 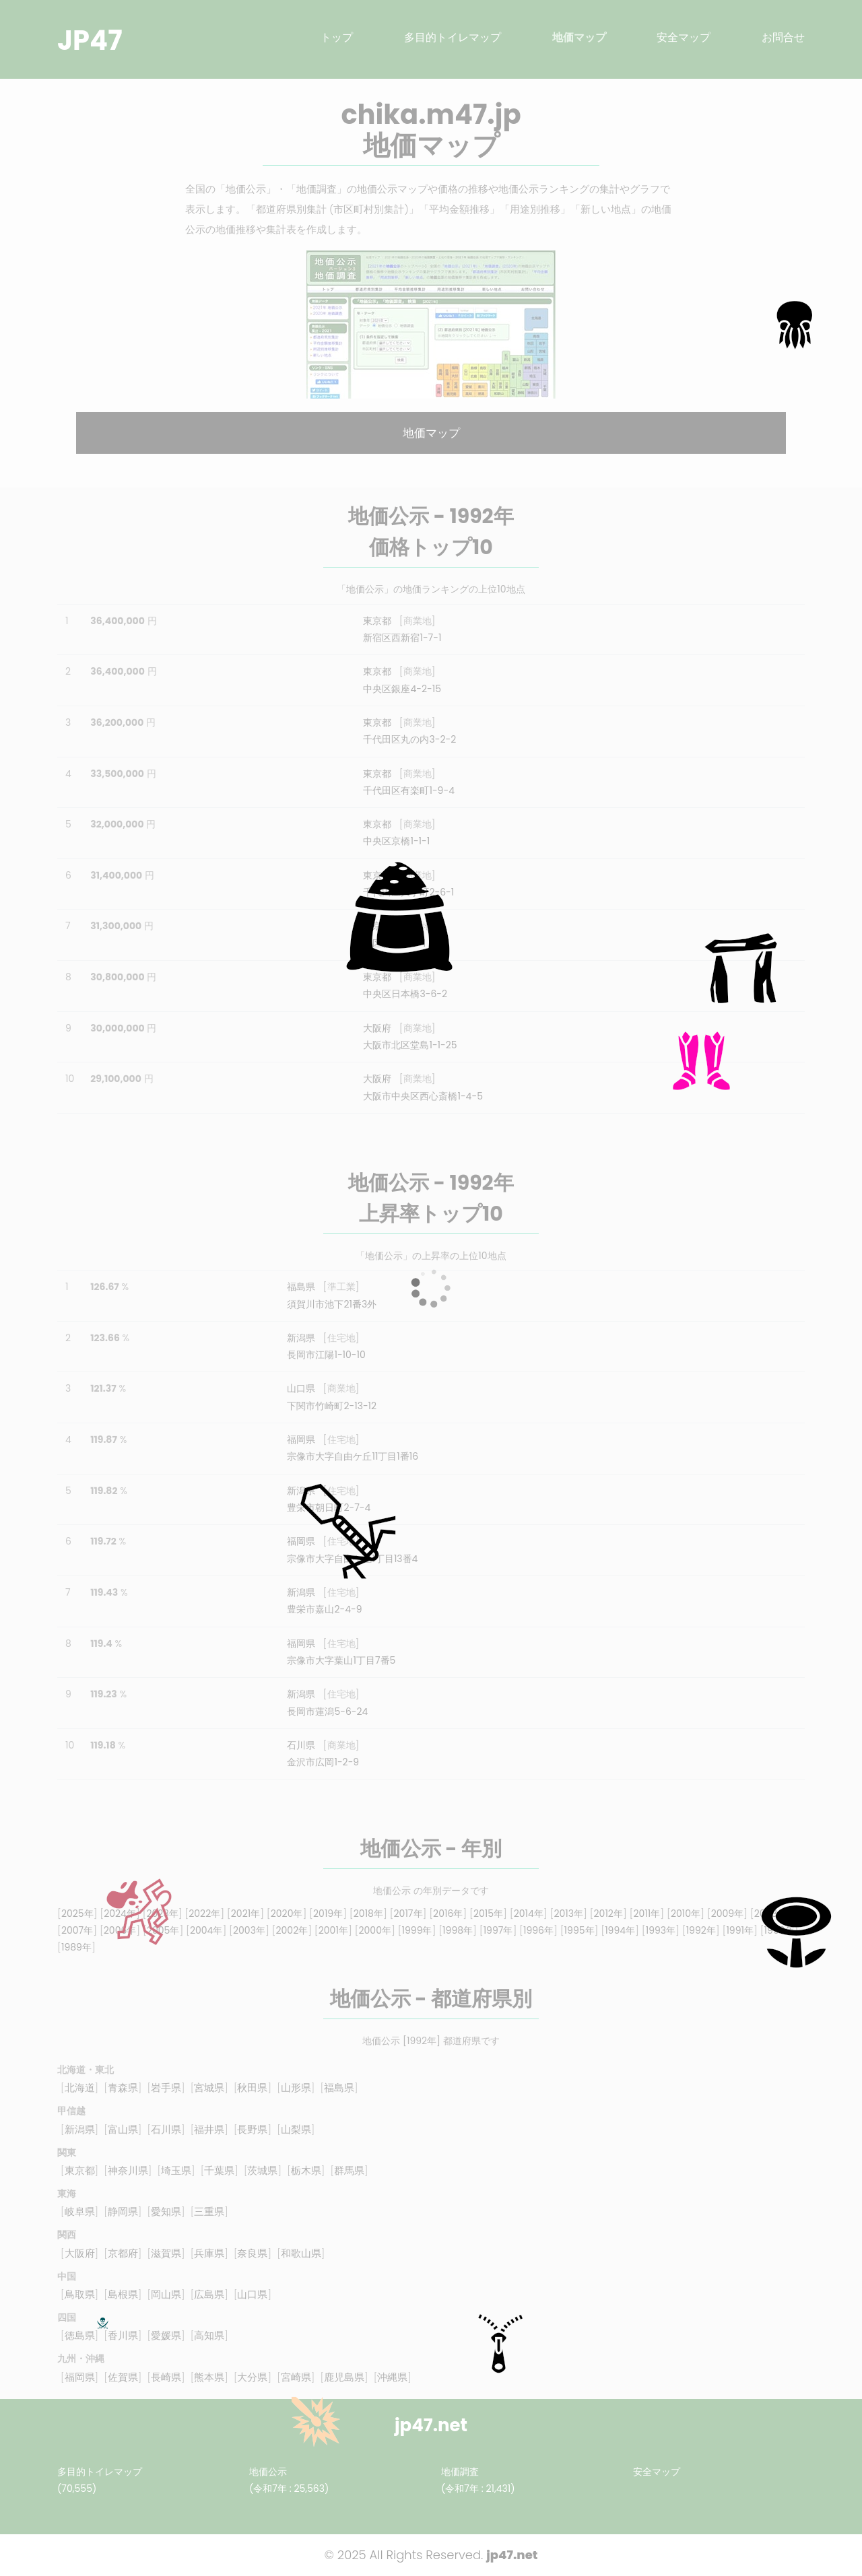 I want to click on indicates a crime scene or murder mystery game element, so click(x=139, y=1911).